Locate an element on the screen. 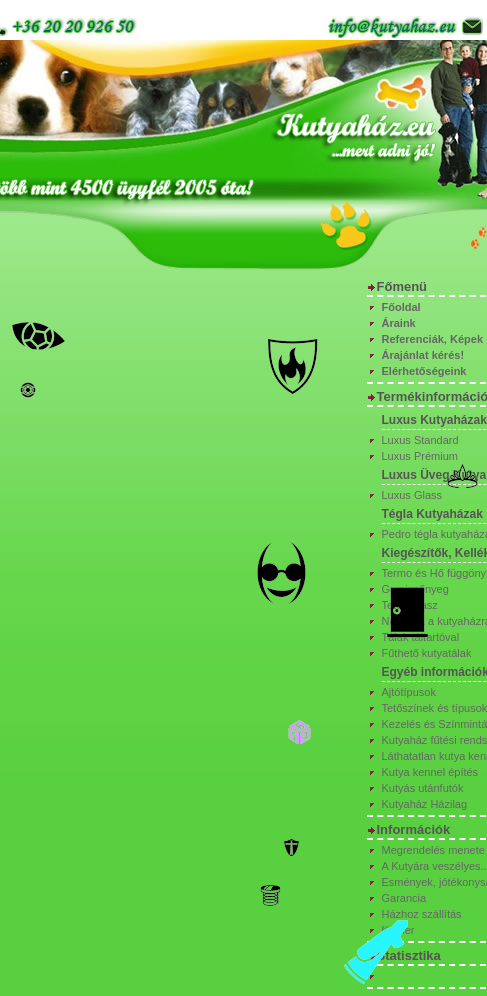 Image resolution: width=487 pixels, height=996 pixels. activate enhanced vision or perception ability is located at coordinates (38, 337).